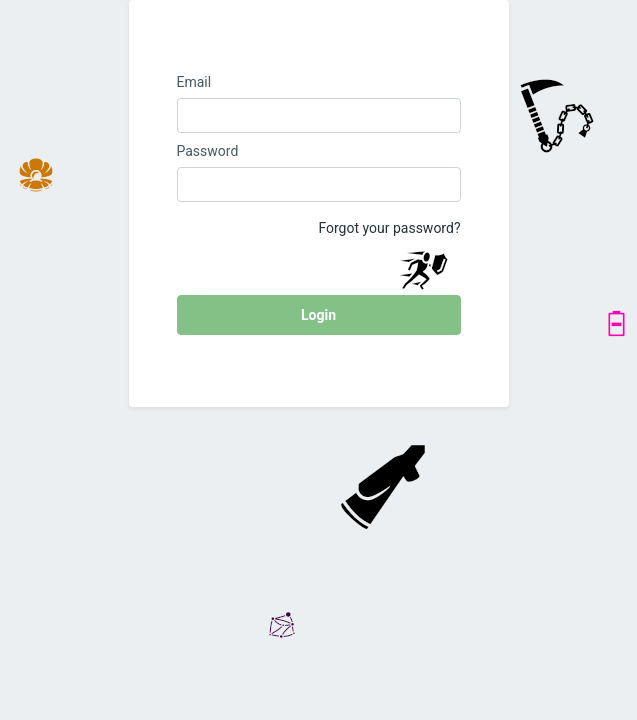 This screenshot has width=637, height=720. Describe the element at coordinates (616, 323) in the screenshot. I see `reduce battery usage or power consumption` at that location.